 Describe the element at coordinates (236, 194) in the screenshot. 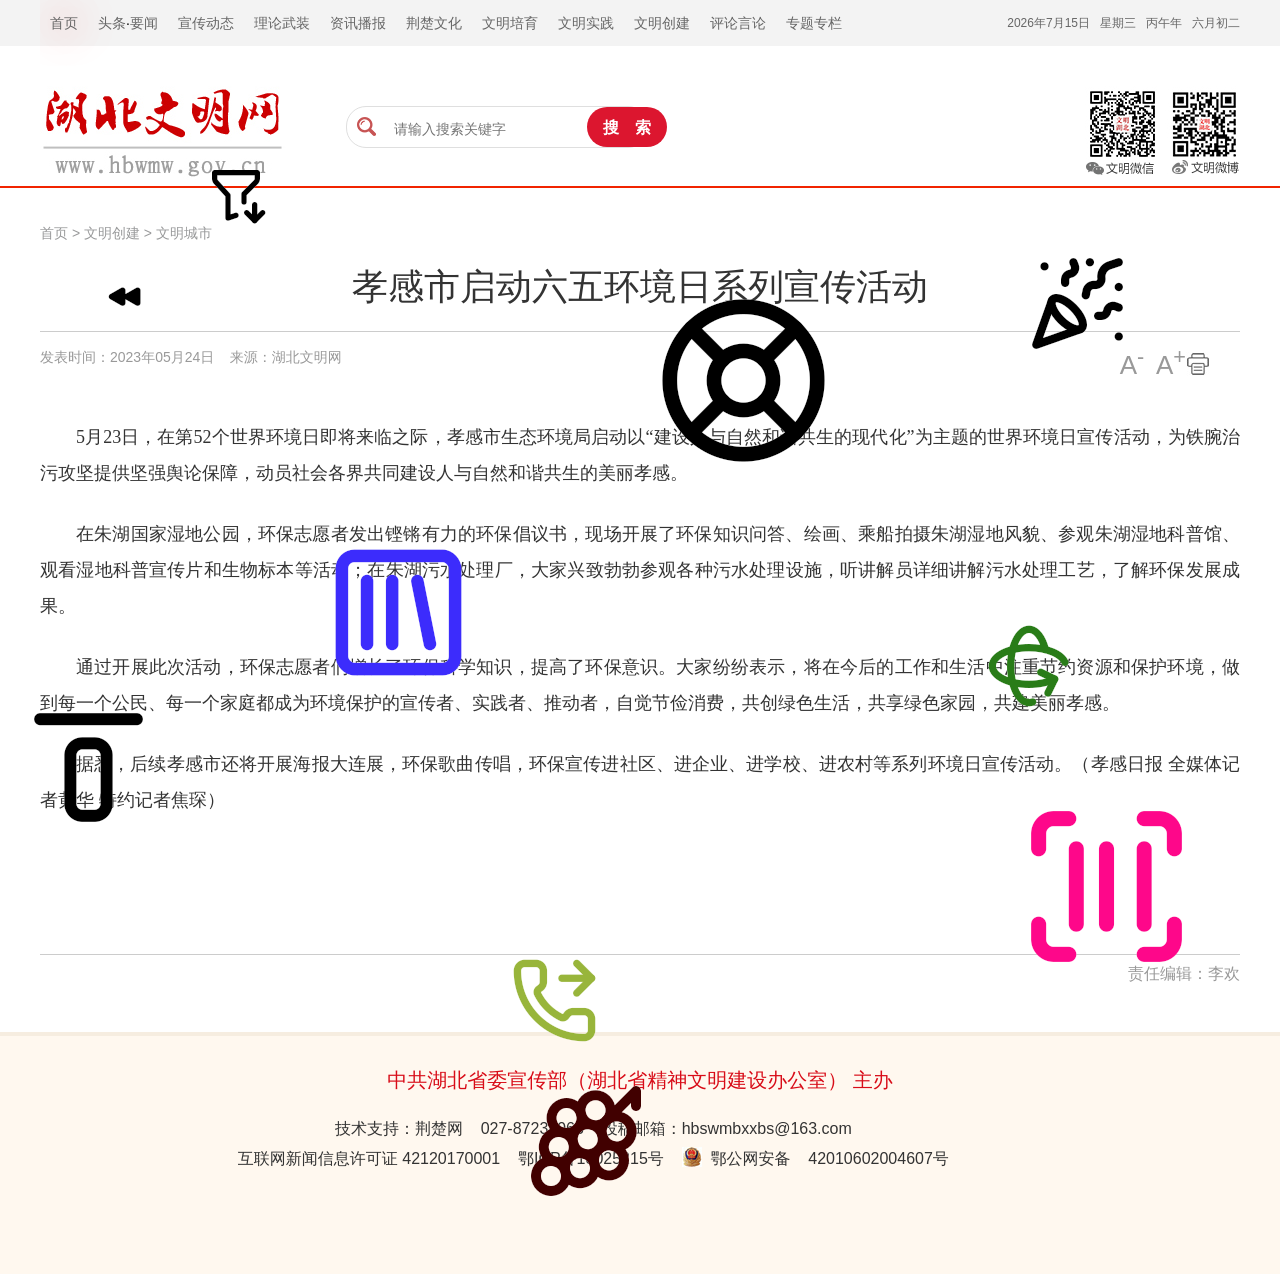

I see `sort filtered results in descending order` at that location.